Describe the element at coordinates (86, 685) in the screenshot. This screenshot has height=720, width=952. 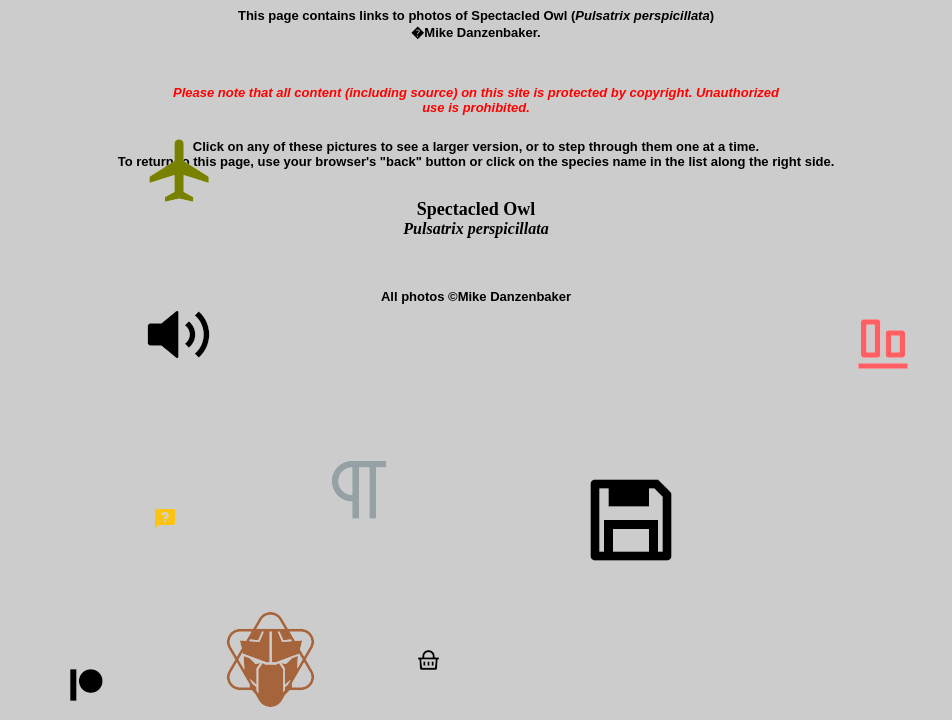
I see `link to patreon profile or page` at that location.